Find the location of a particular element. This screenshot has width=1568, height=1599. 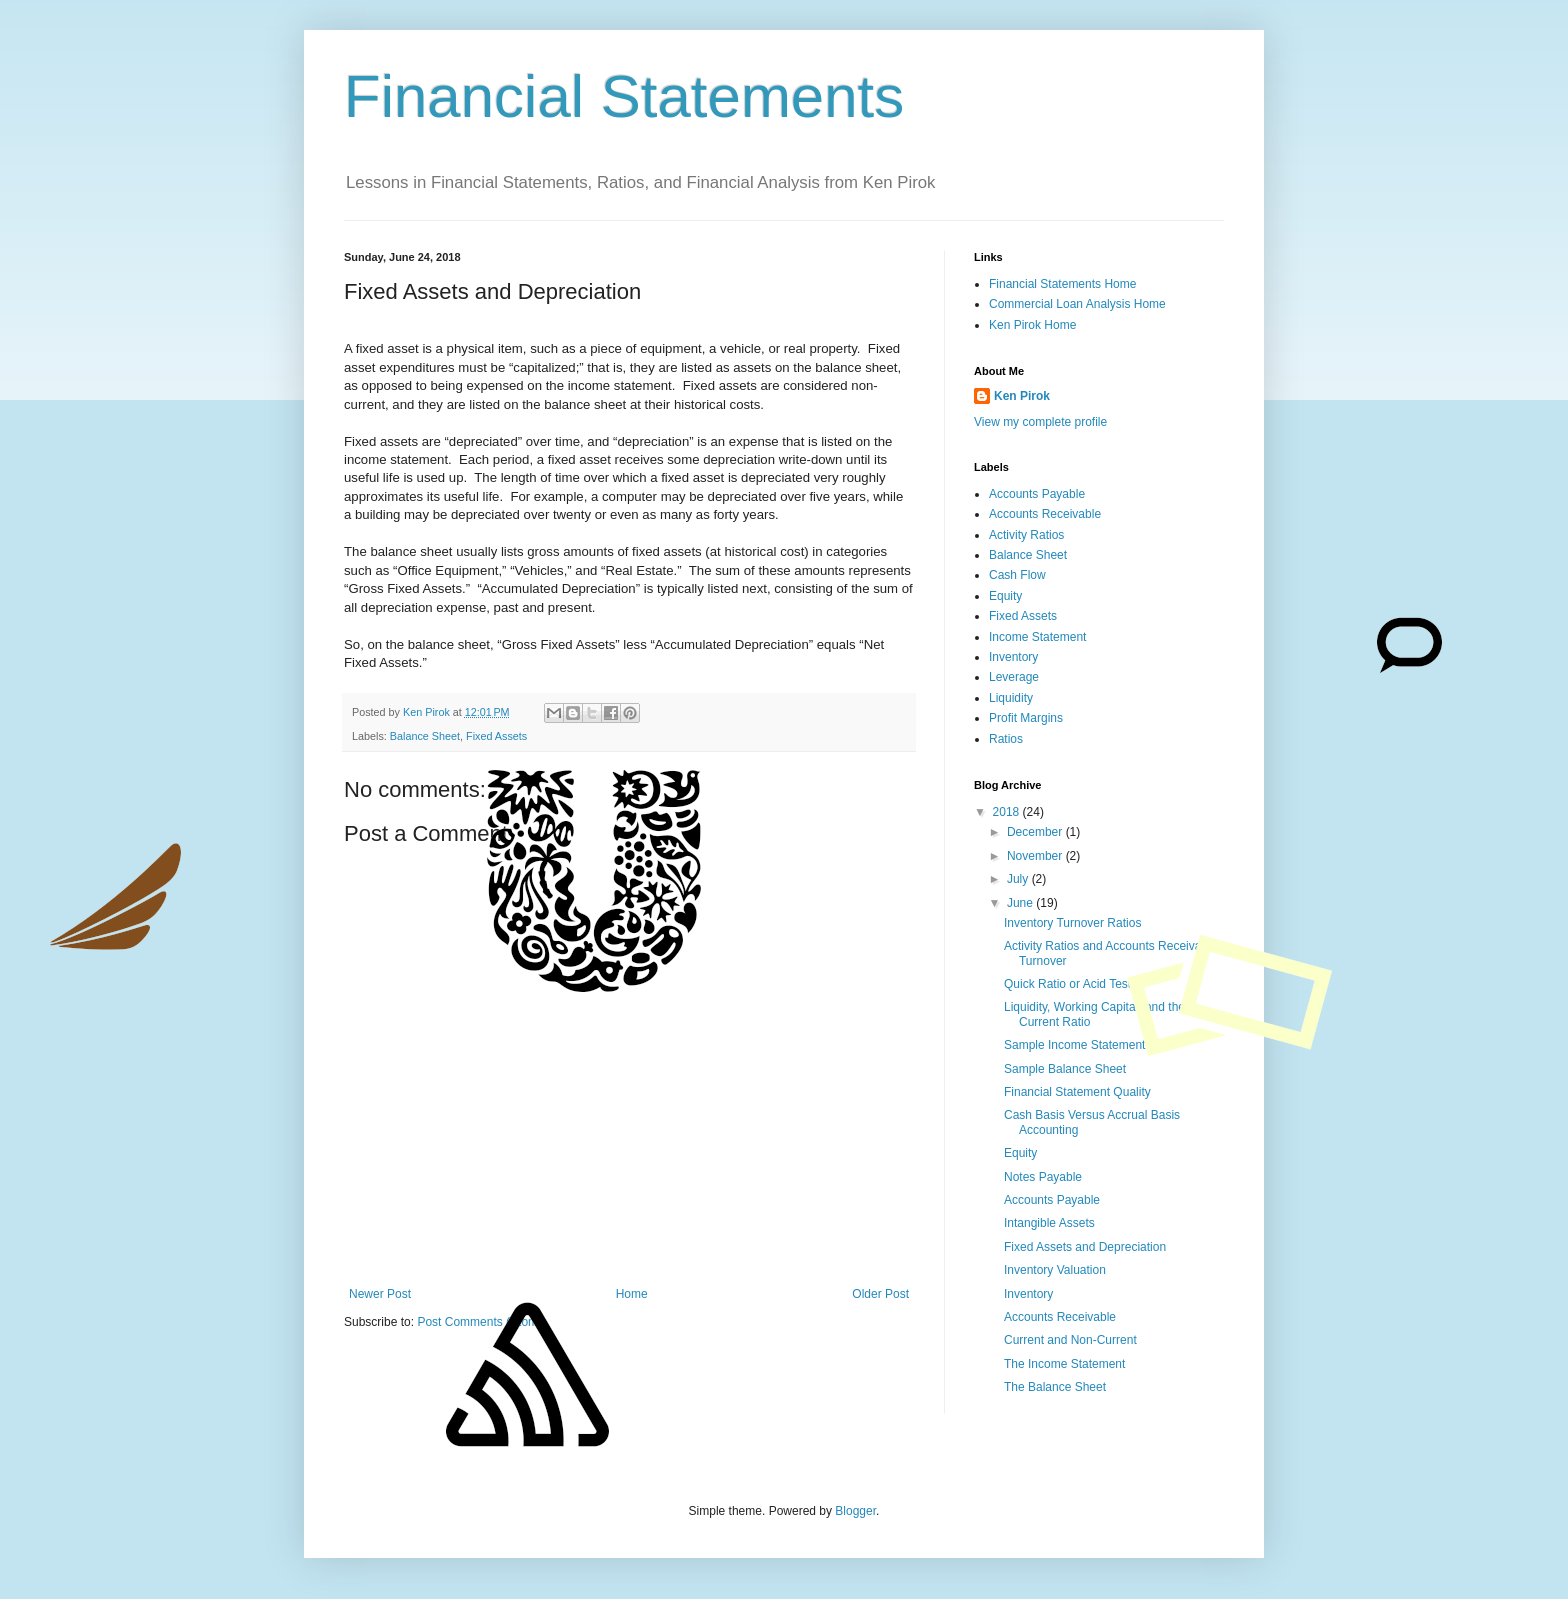

Ethiopian Airlines logo is located at coordinates (115, 896).